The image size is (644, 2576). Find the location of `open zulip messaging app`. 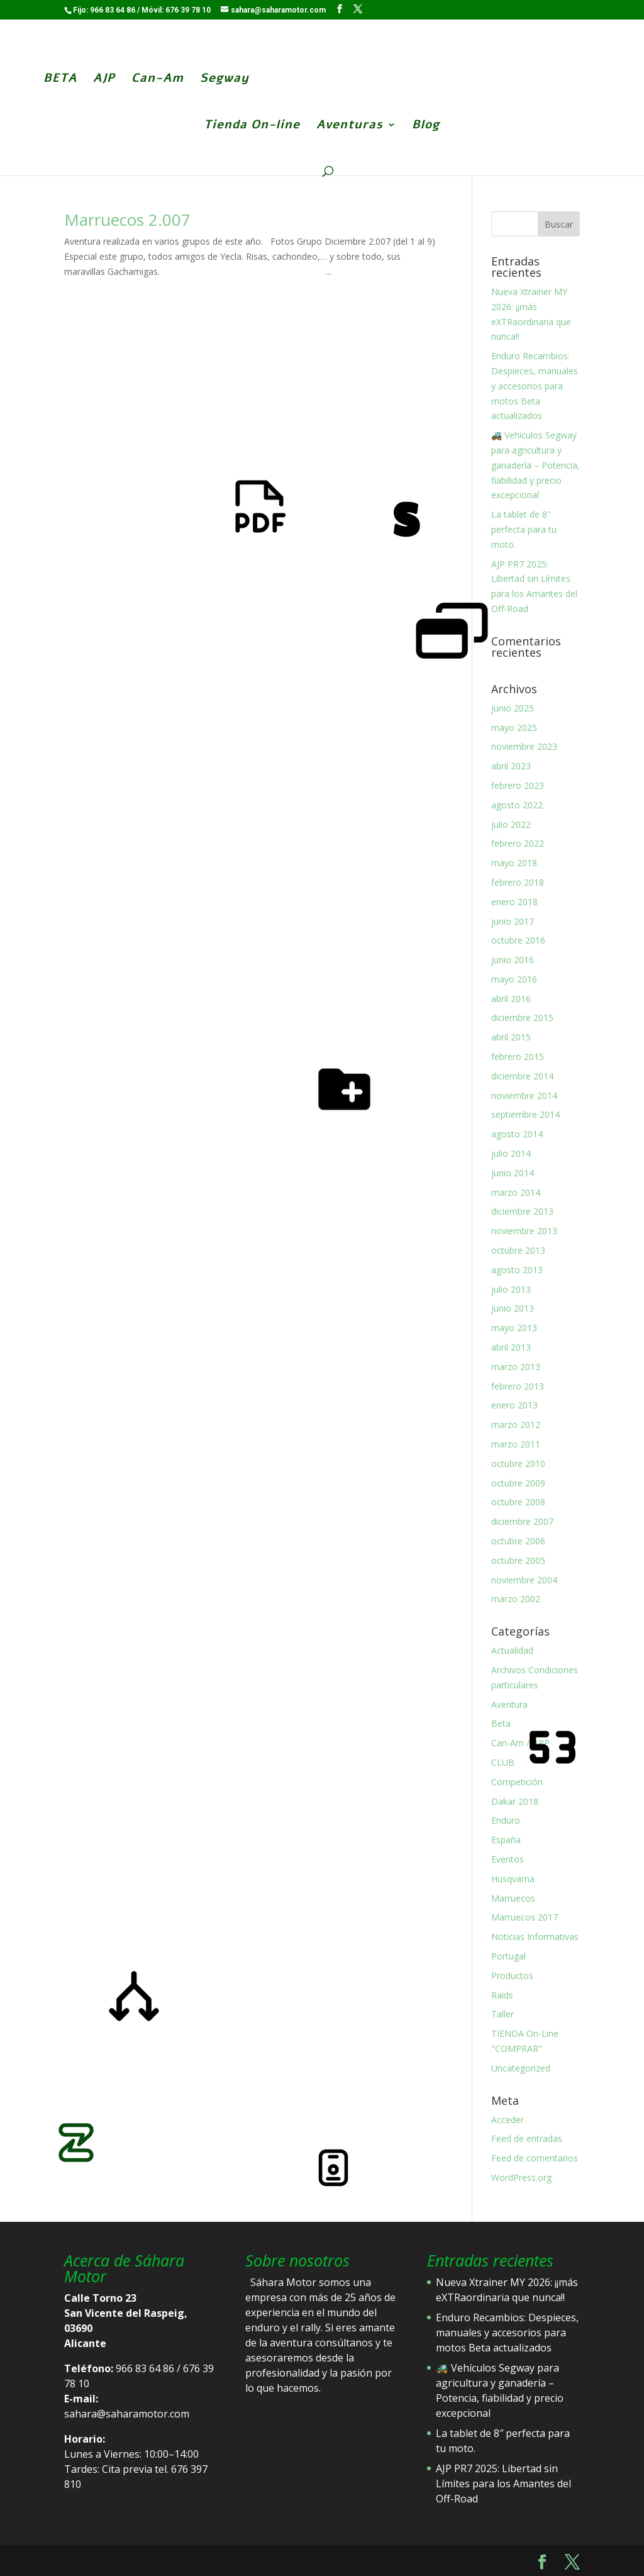

open zulip messaging app is located at coordinates (76, 2143).